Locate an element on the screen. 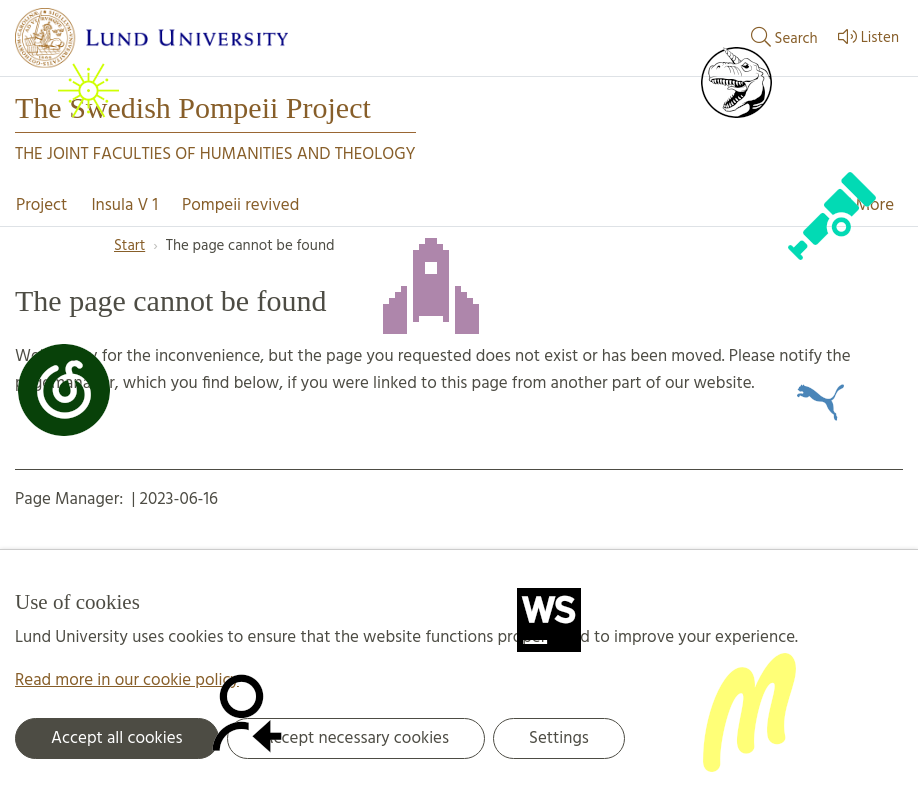  incoming user request or friend invitation is located at coordinates (241, 714).